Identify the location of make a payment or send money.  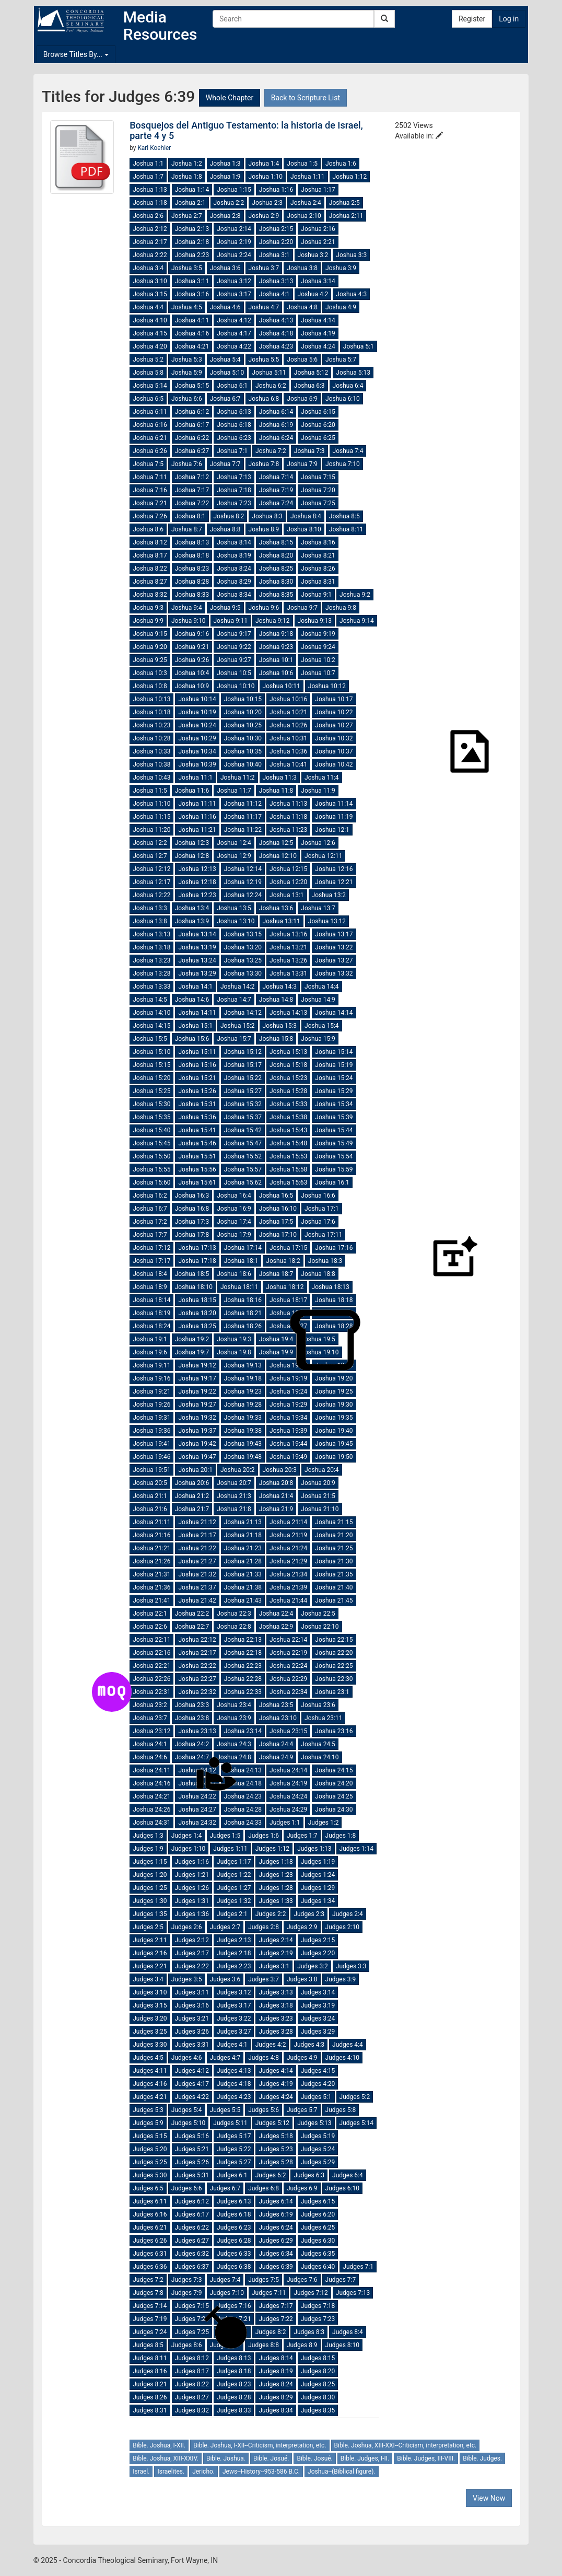
(216, 1774).